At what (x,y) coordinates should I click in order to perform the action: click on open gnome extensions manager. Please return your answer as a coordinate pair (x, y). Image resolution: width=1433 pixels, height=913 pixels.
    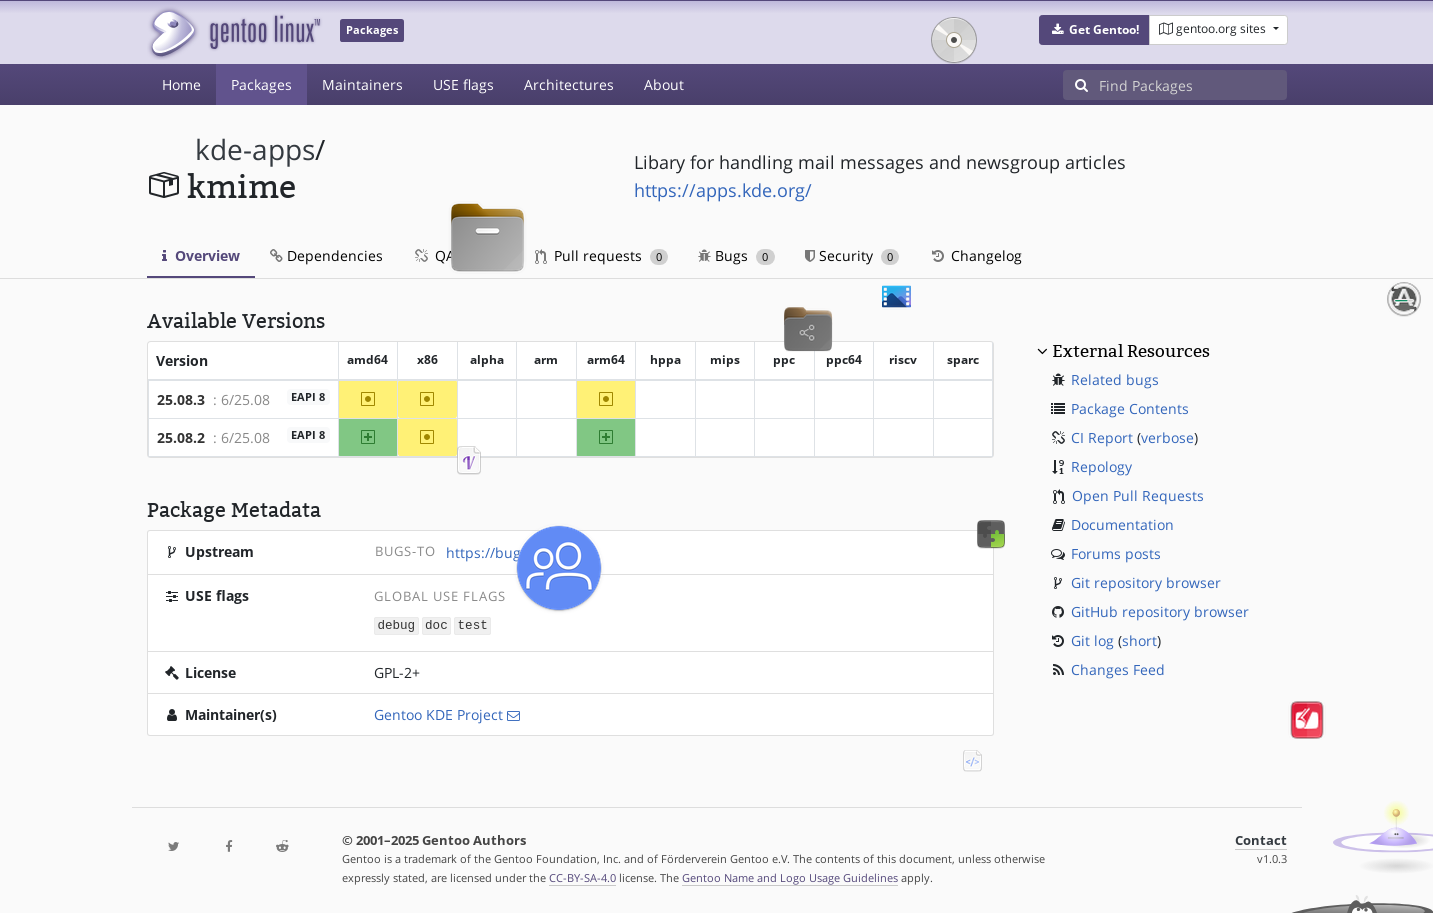
    Looking at the image, I should click on (991, 534).